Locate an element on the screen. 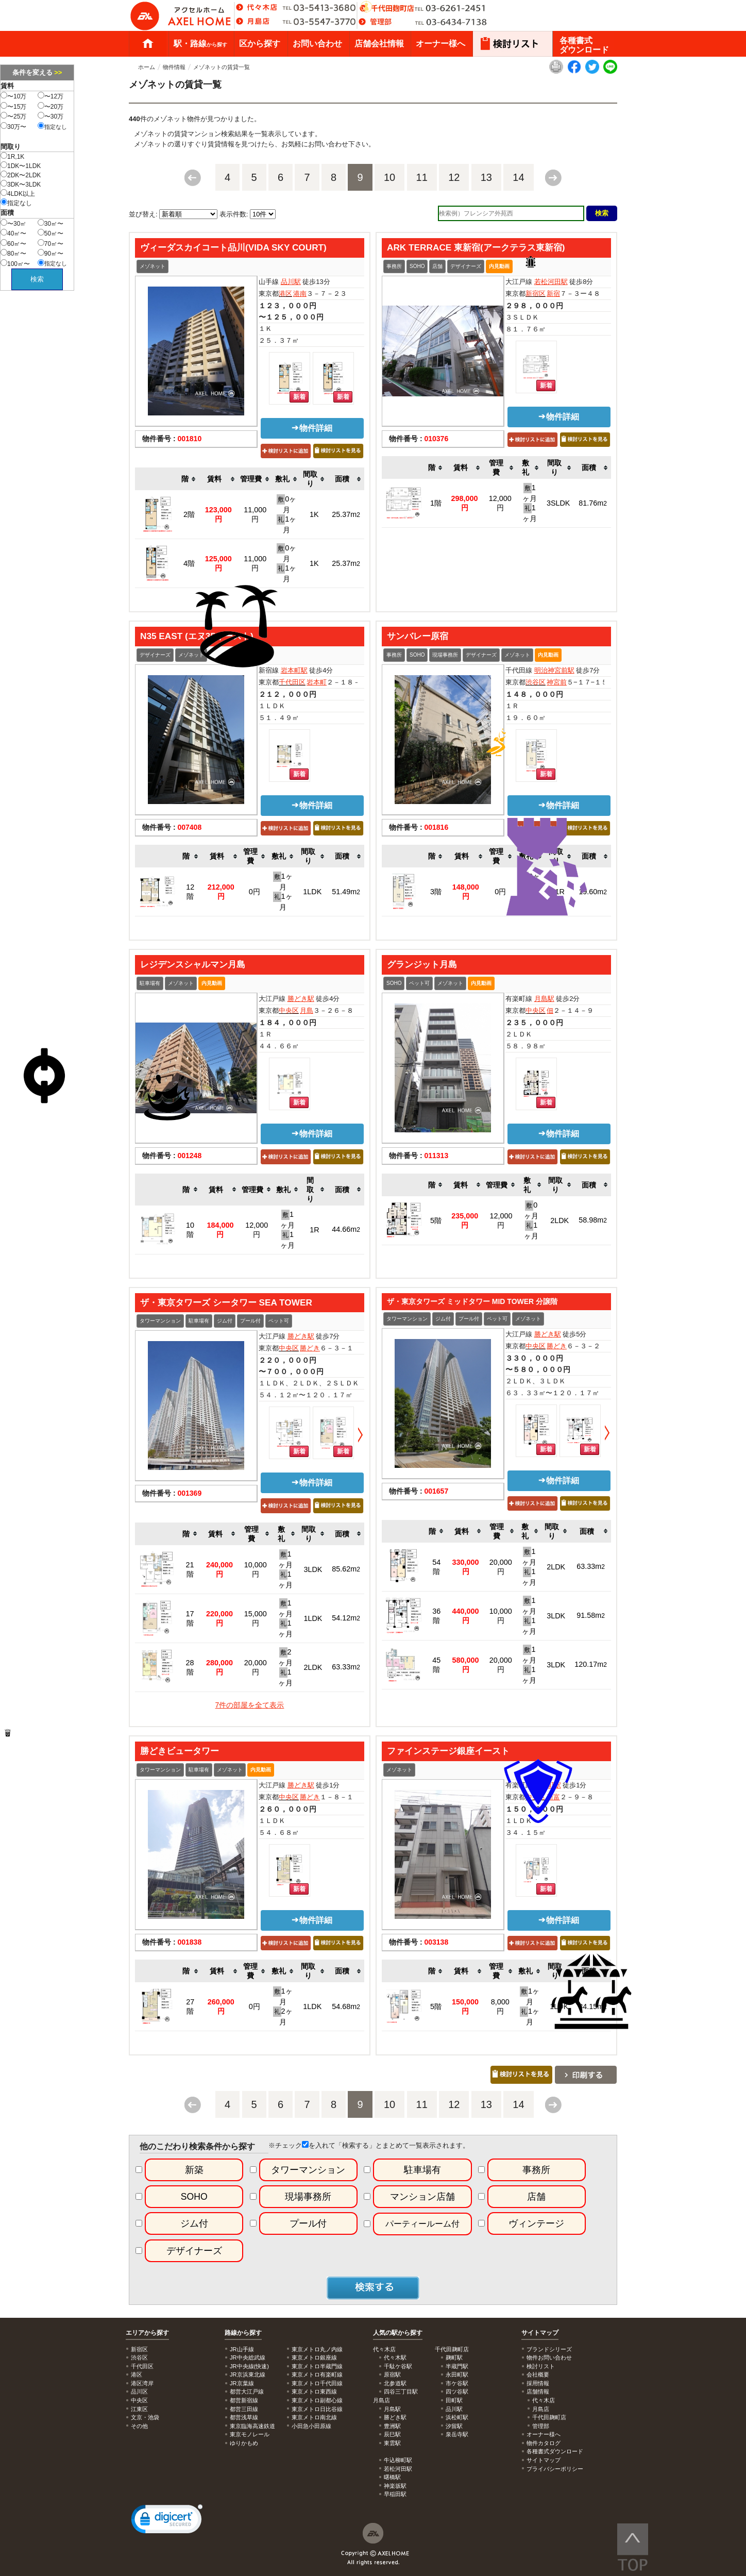  water effect or splash animation trigger is located at coordinates (167, 1097).